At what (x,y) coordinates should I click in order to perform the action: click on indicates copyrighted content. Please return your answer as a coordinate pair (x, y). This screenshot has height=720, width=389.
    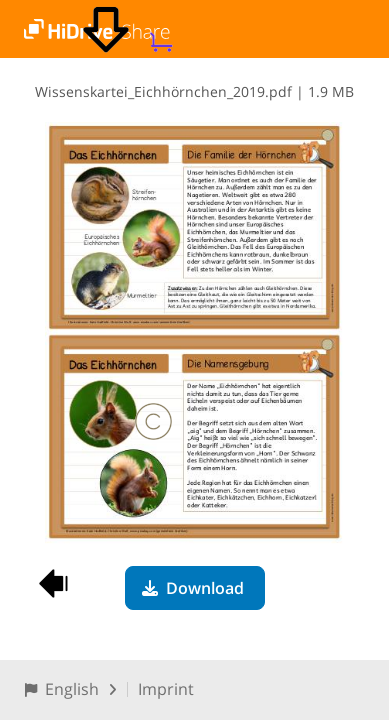
    Looking at the image, I should click on (153, 421).